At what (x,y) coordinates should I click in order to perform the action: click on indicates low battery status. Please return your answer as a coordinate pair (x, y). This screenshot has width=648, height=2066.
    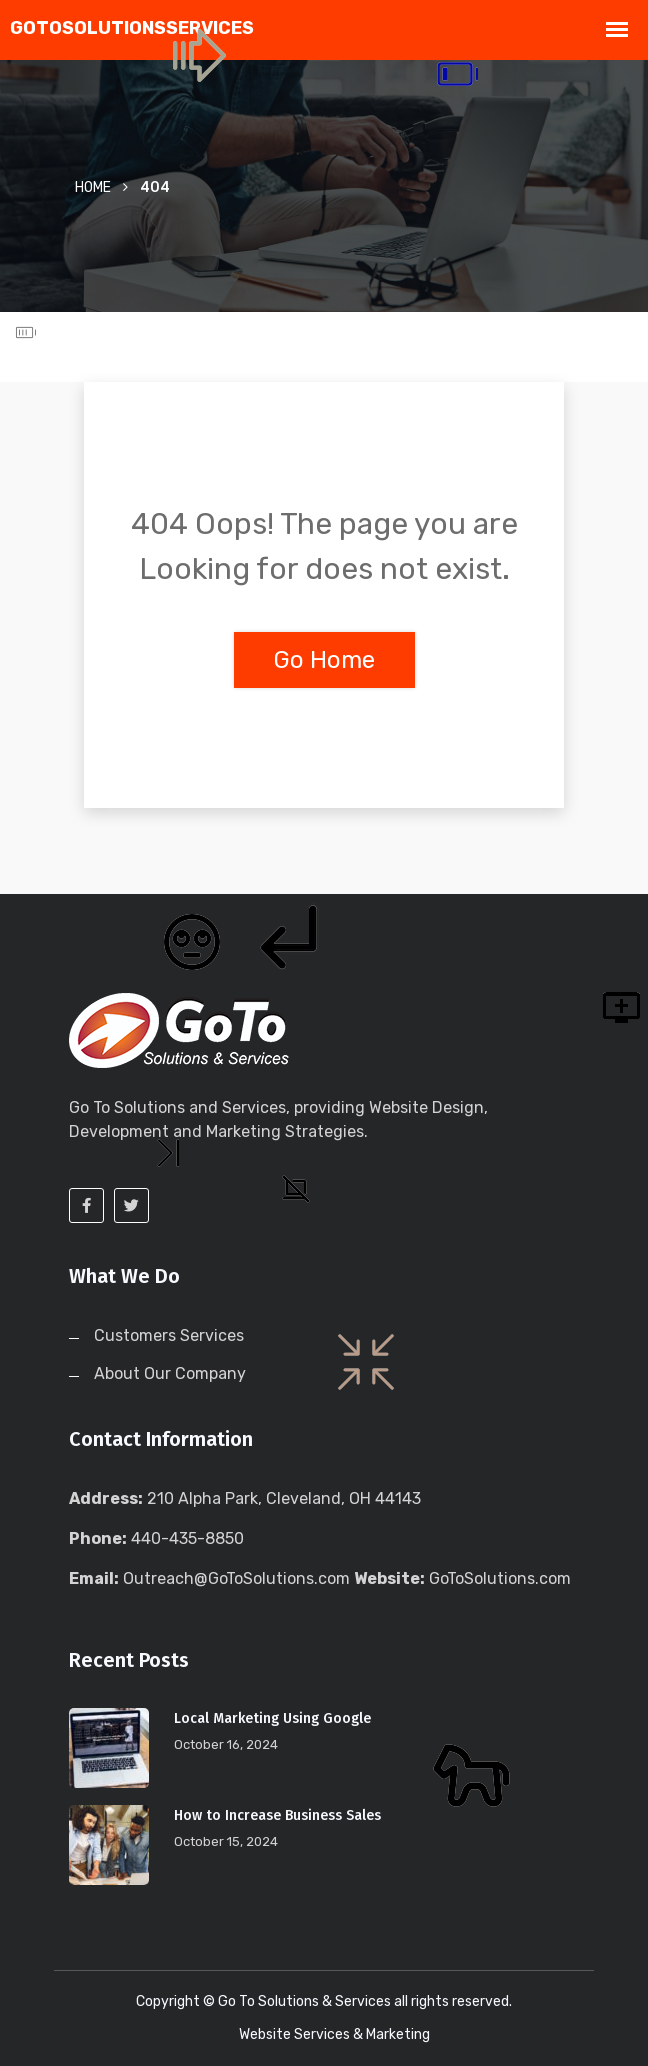
    Looking at the image, I should click on (457, 74).